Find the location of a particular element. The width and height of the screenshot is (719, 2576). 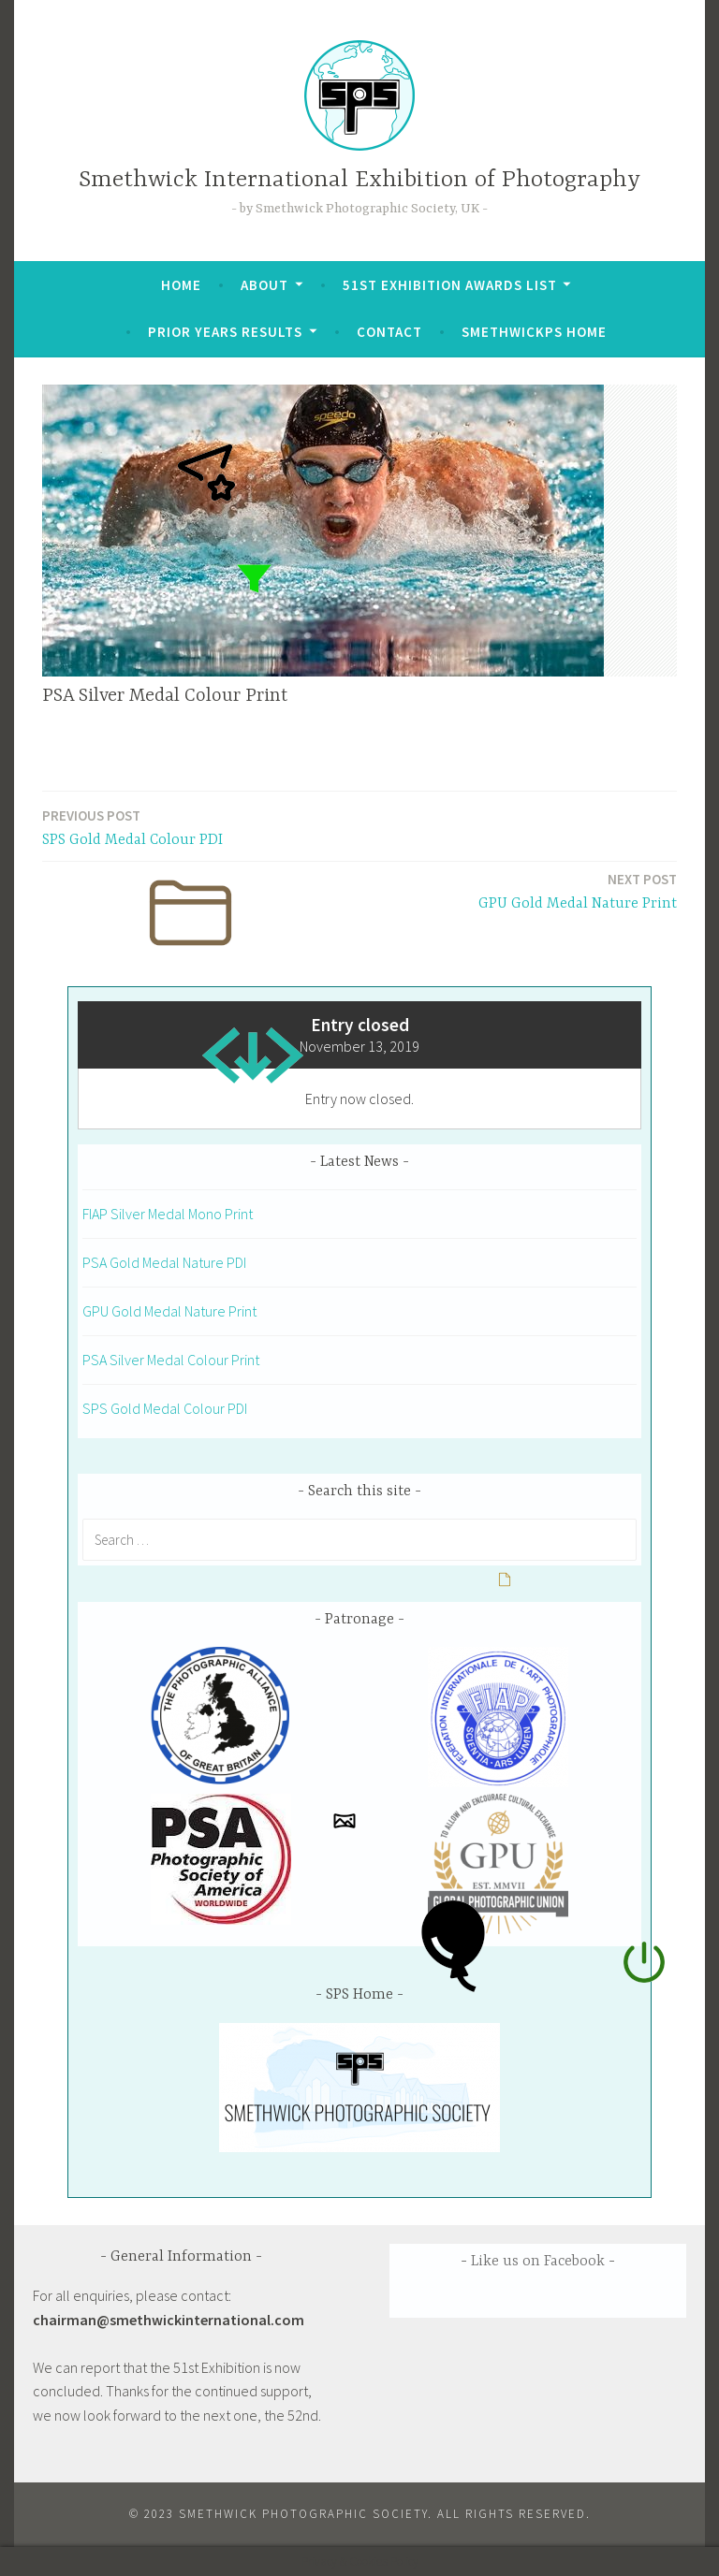

download source code or script files is located at coordinates (253, 1055).